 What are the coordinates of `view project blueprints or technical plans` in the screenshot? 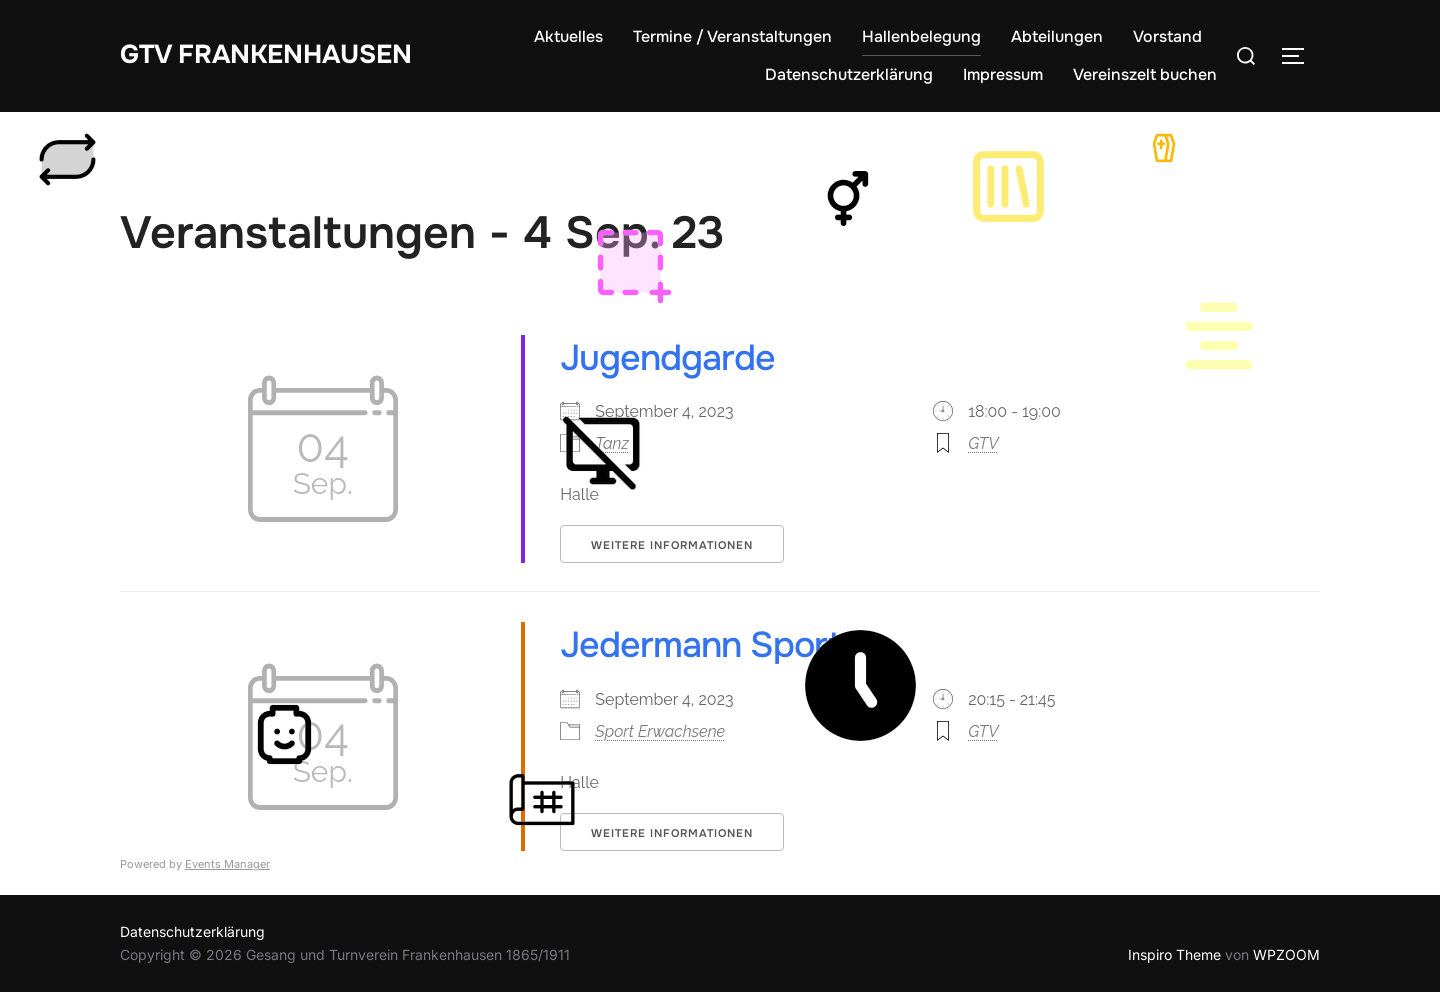 It's located at (542, 802).